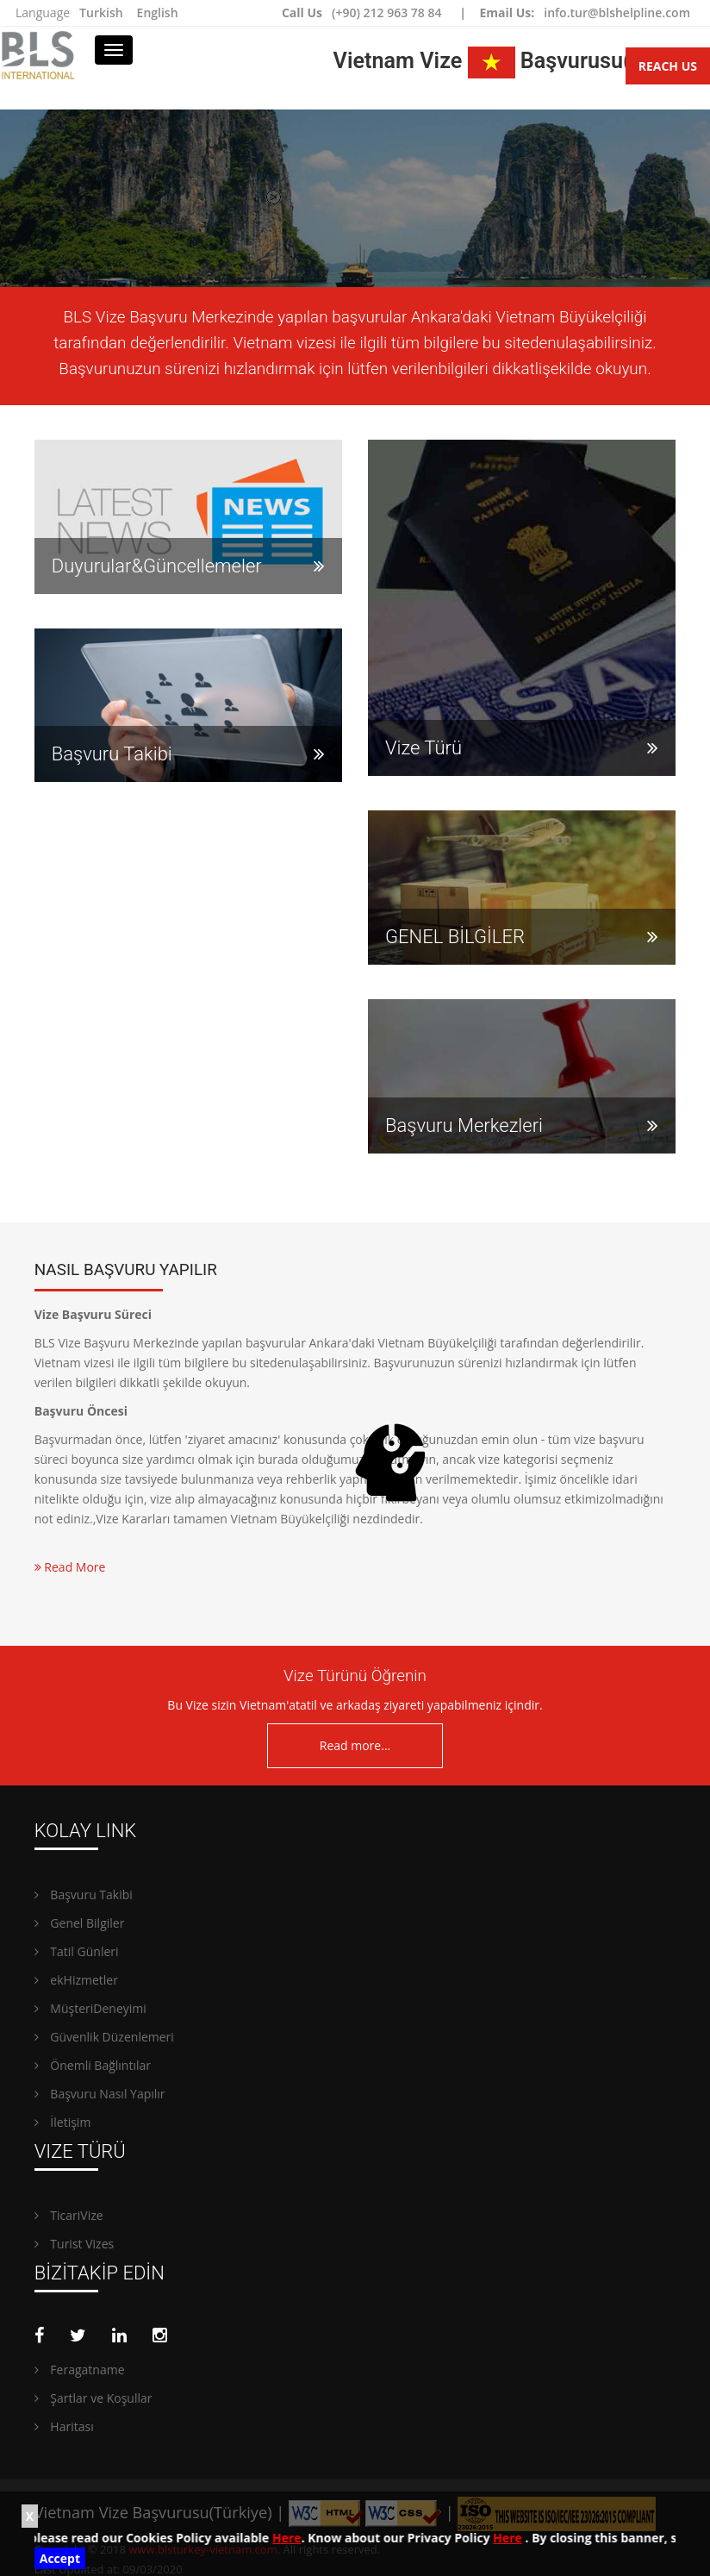 The image size is (710, 2576). What do you see at coordinates (273, 197) in the screenshot?
I see `skip to next track` at bounding box center [273, 197].